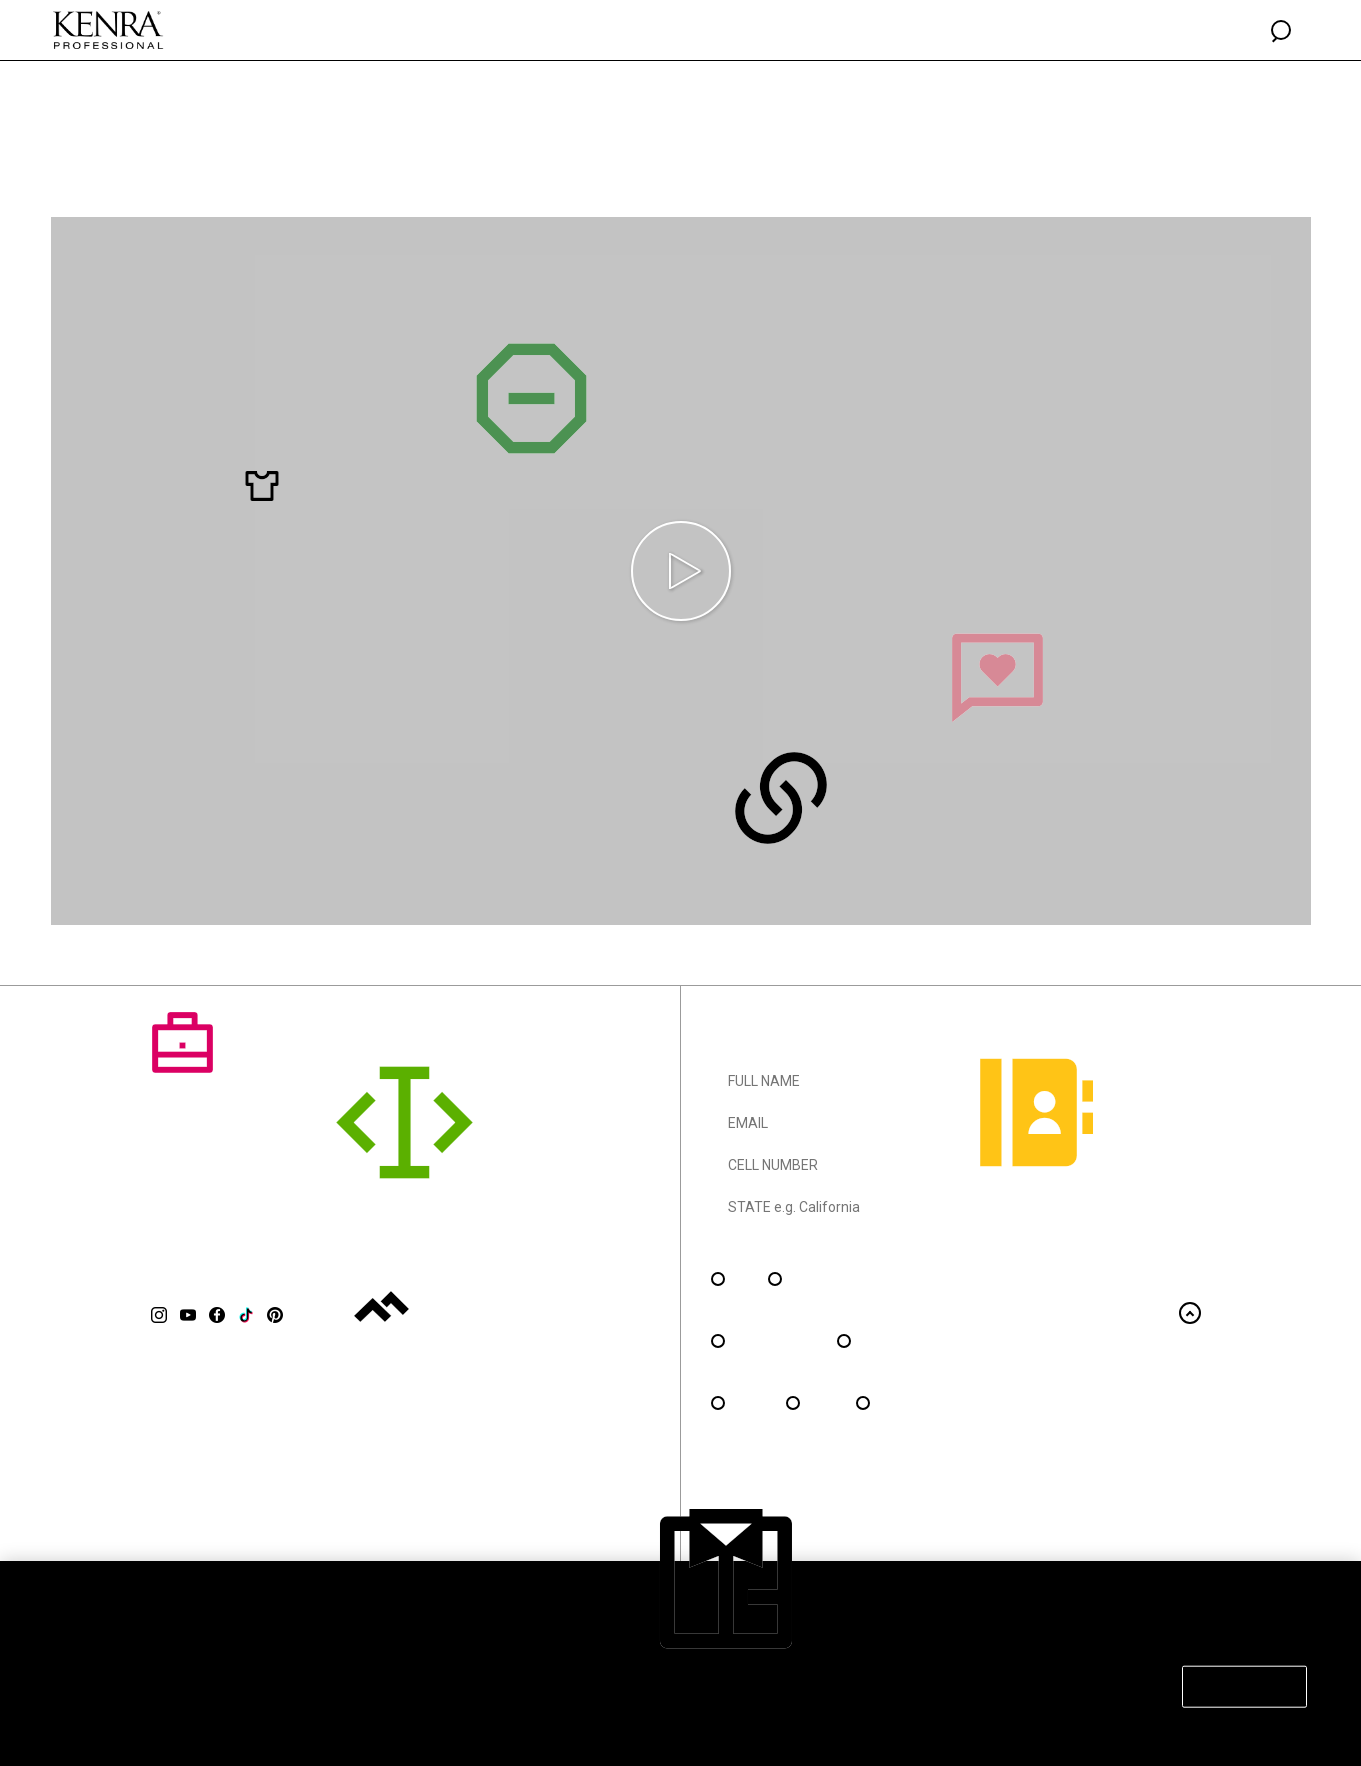  Describe the element at coordinates (1028, 1112) in the screenshot. I see `open your contacts book` at that location.